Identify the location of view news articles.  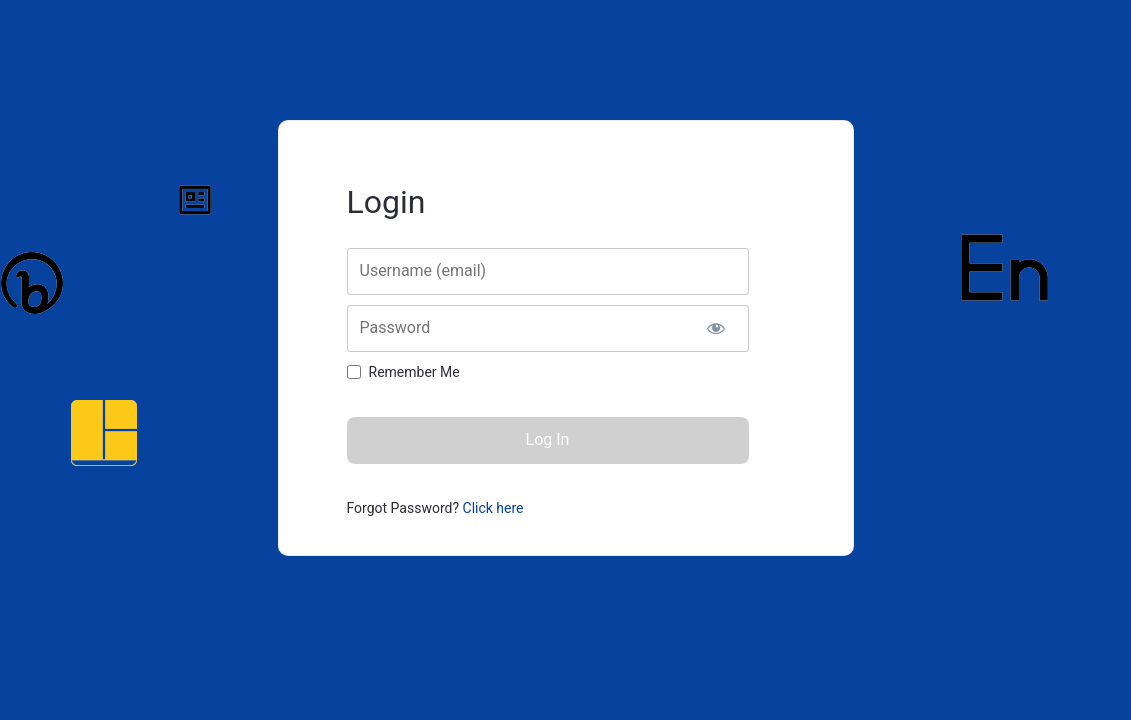
(195, 200).